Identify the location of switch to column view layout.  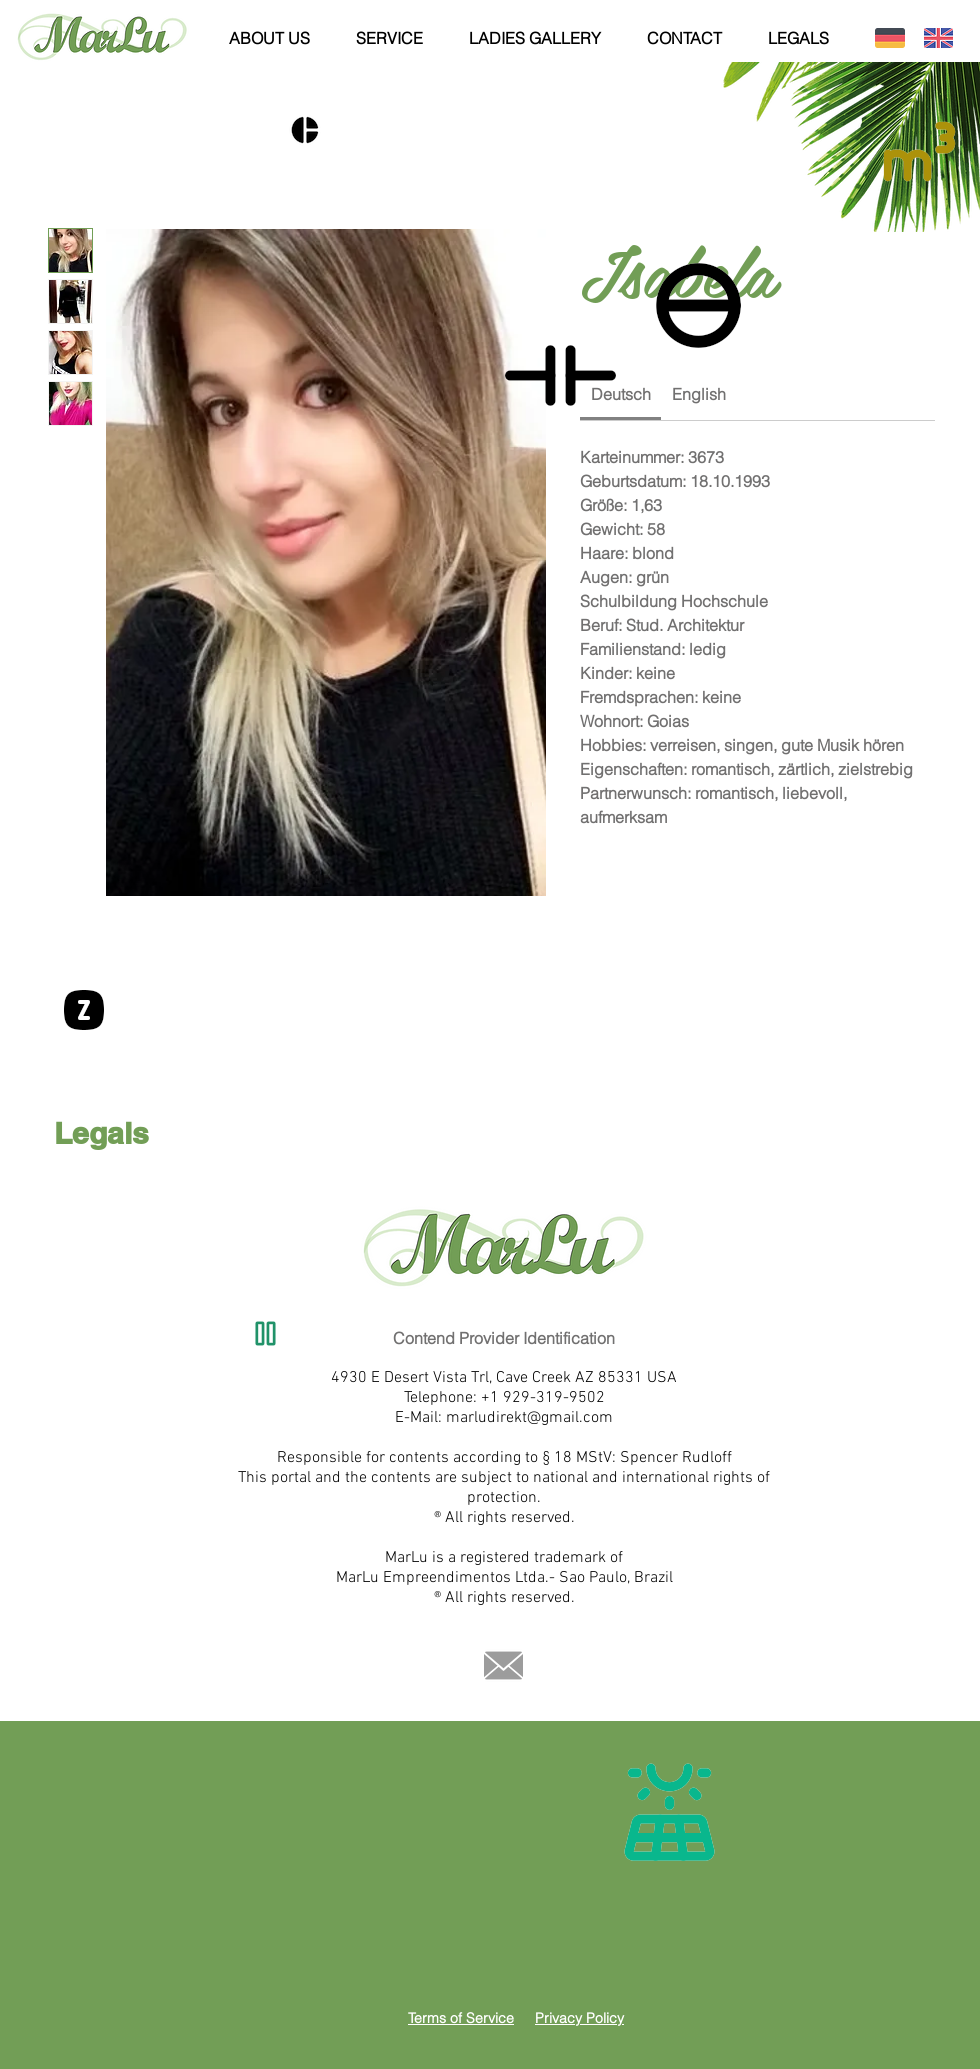
(265, 1333).